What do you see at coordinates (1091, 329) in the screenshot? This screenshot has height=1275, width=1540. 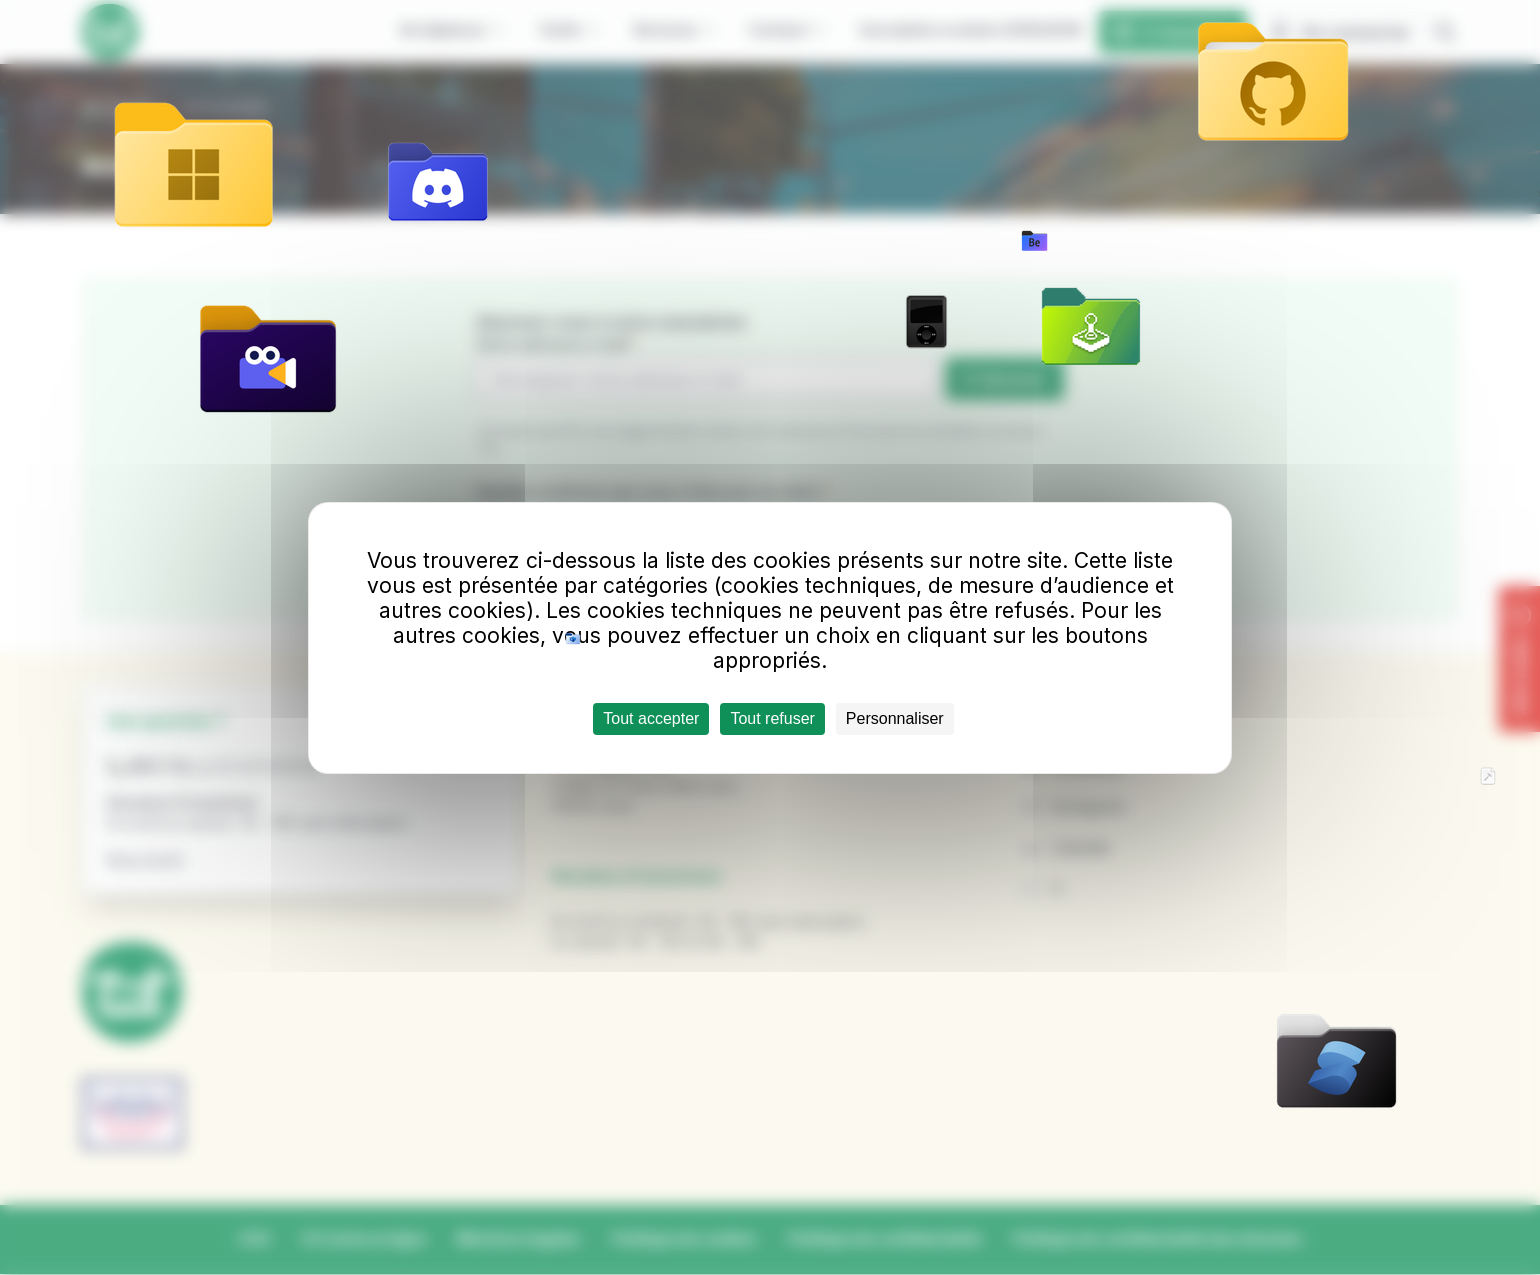 I see `open your GameJolt games folder` at bounding box center [1091, 329].